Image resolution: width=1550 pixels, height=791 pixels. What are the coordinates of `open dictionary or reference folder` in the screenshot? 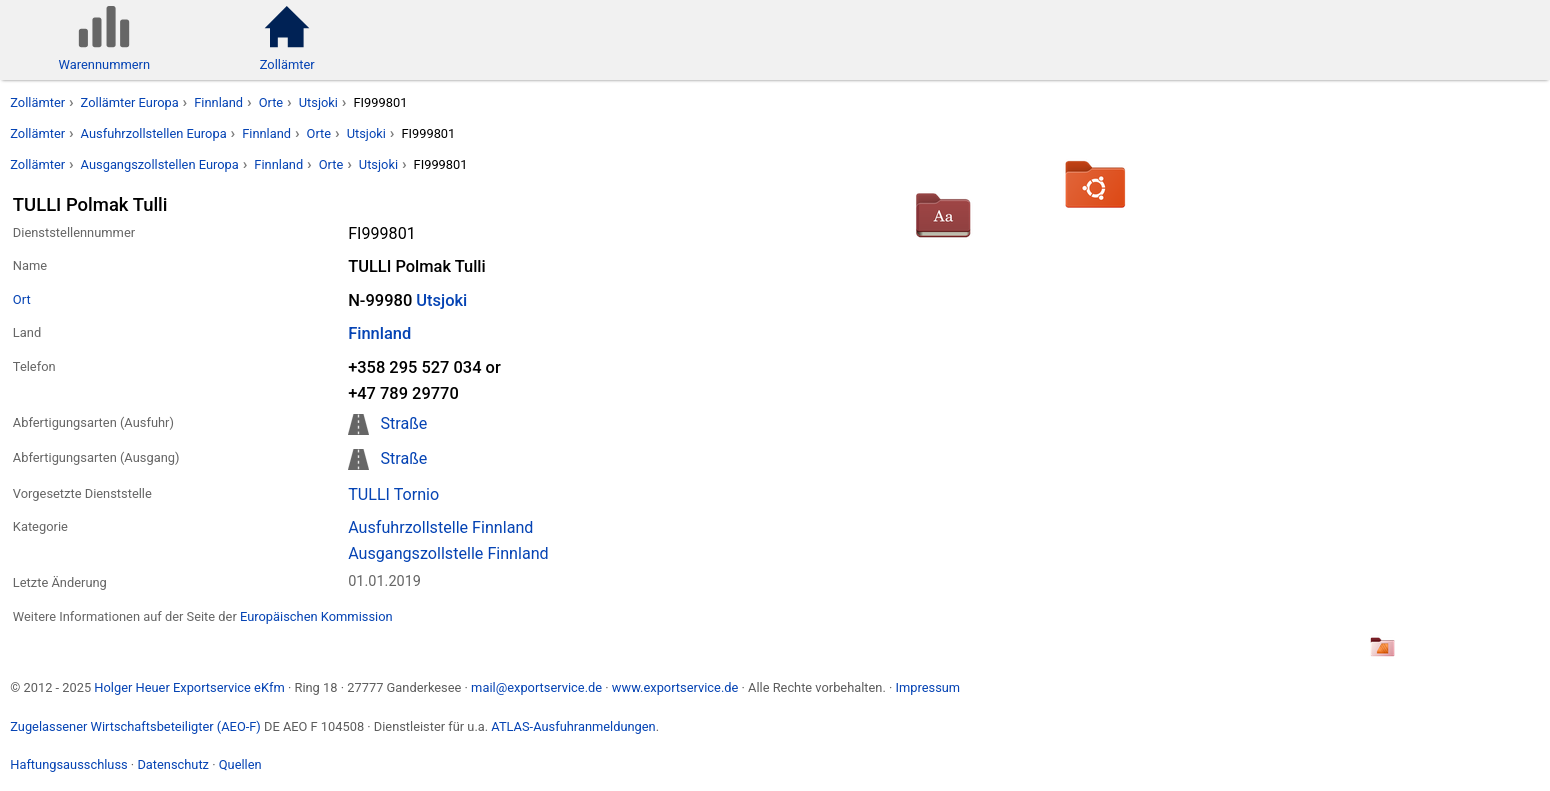 It's located at (943, 216).